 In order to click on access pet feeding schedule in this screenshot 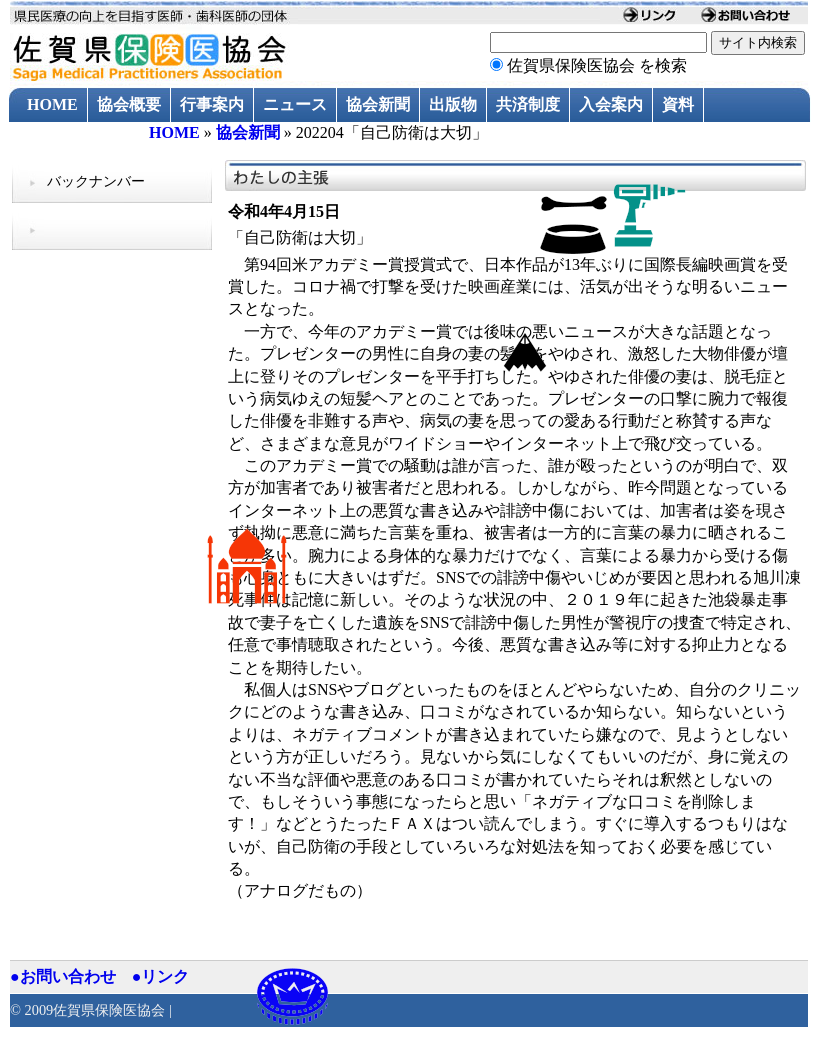, I will do `click(573, 222)`.